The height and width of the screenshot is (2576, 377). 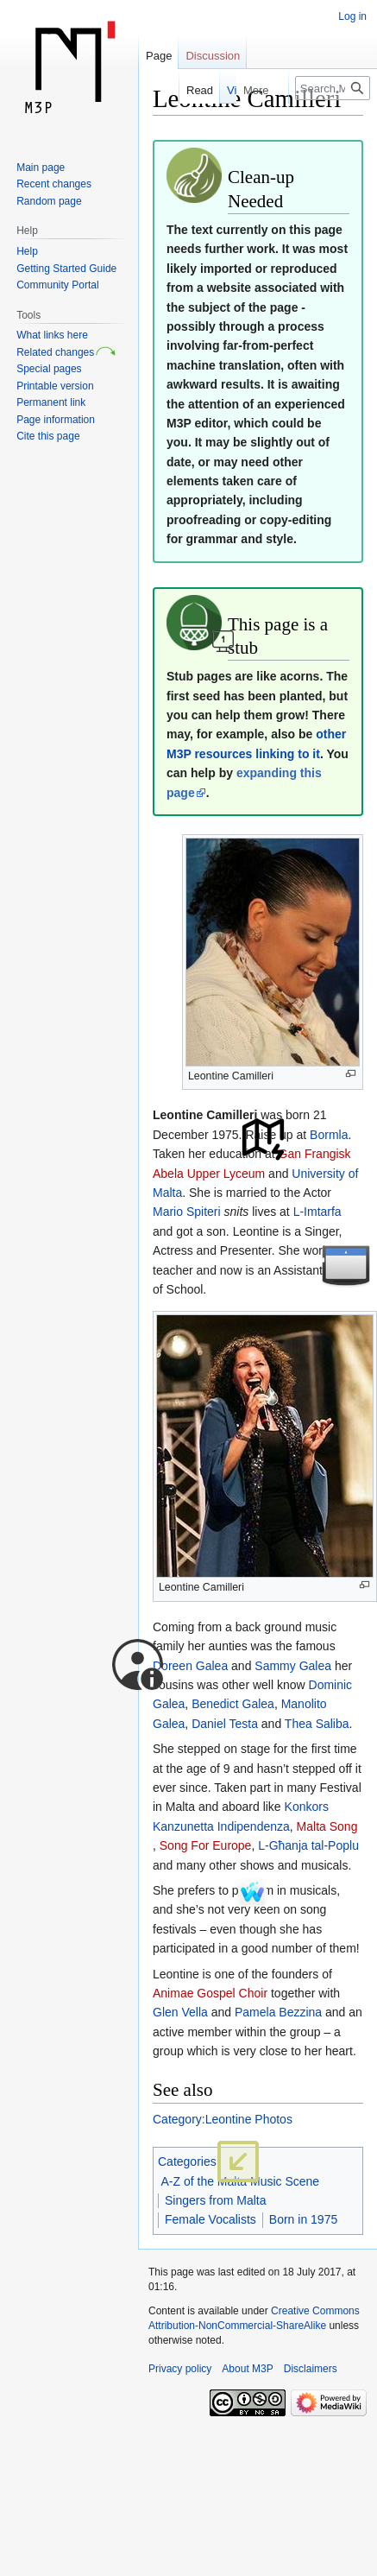 What do you see at coordinates (238, 2161) in the screenshot?
I see `move content to bottom-left corner` at bounding box center [238, 2161].